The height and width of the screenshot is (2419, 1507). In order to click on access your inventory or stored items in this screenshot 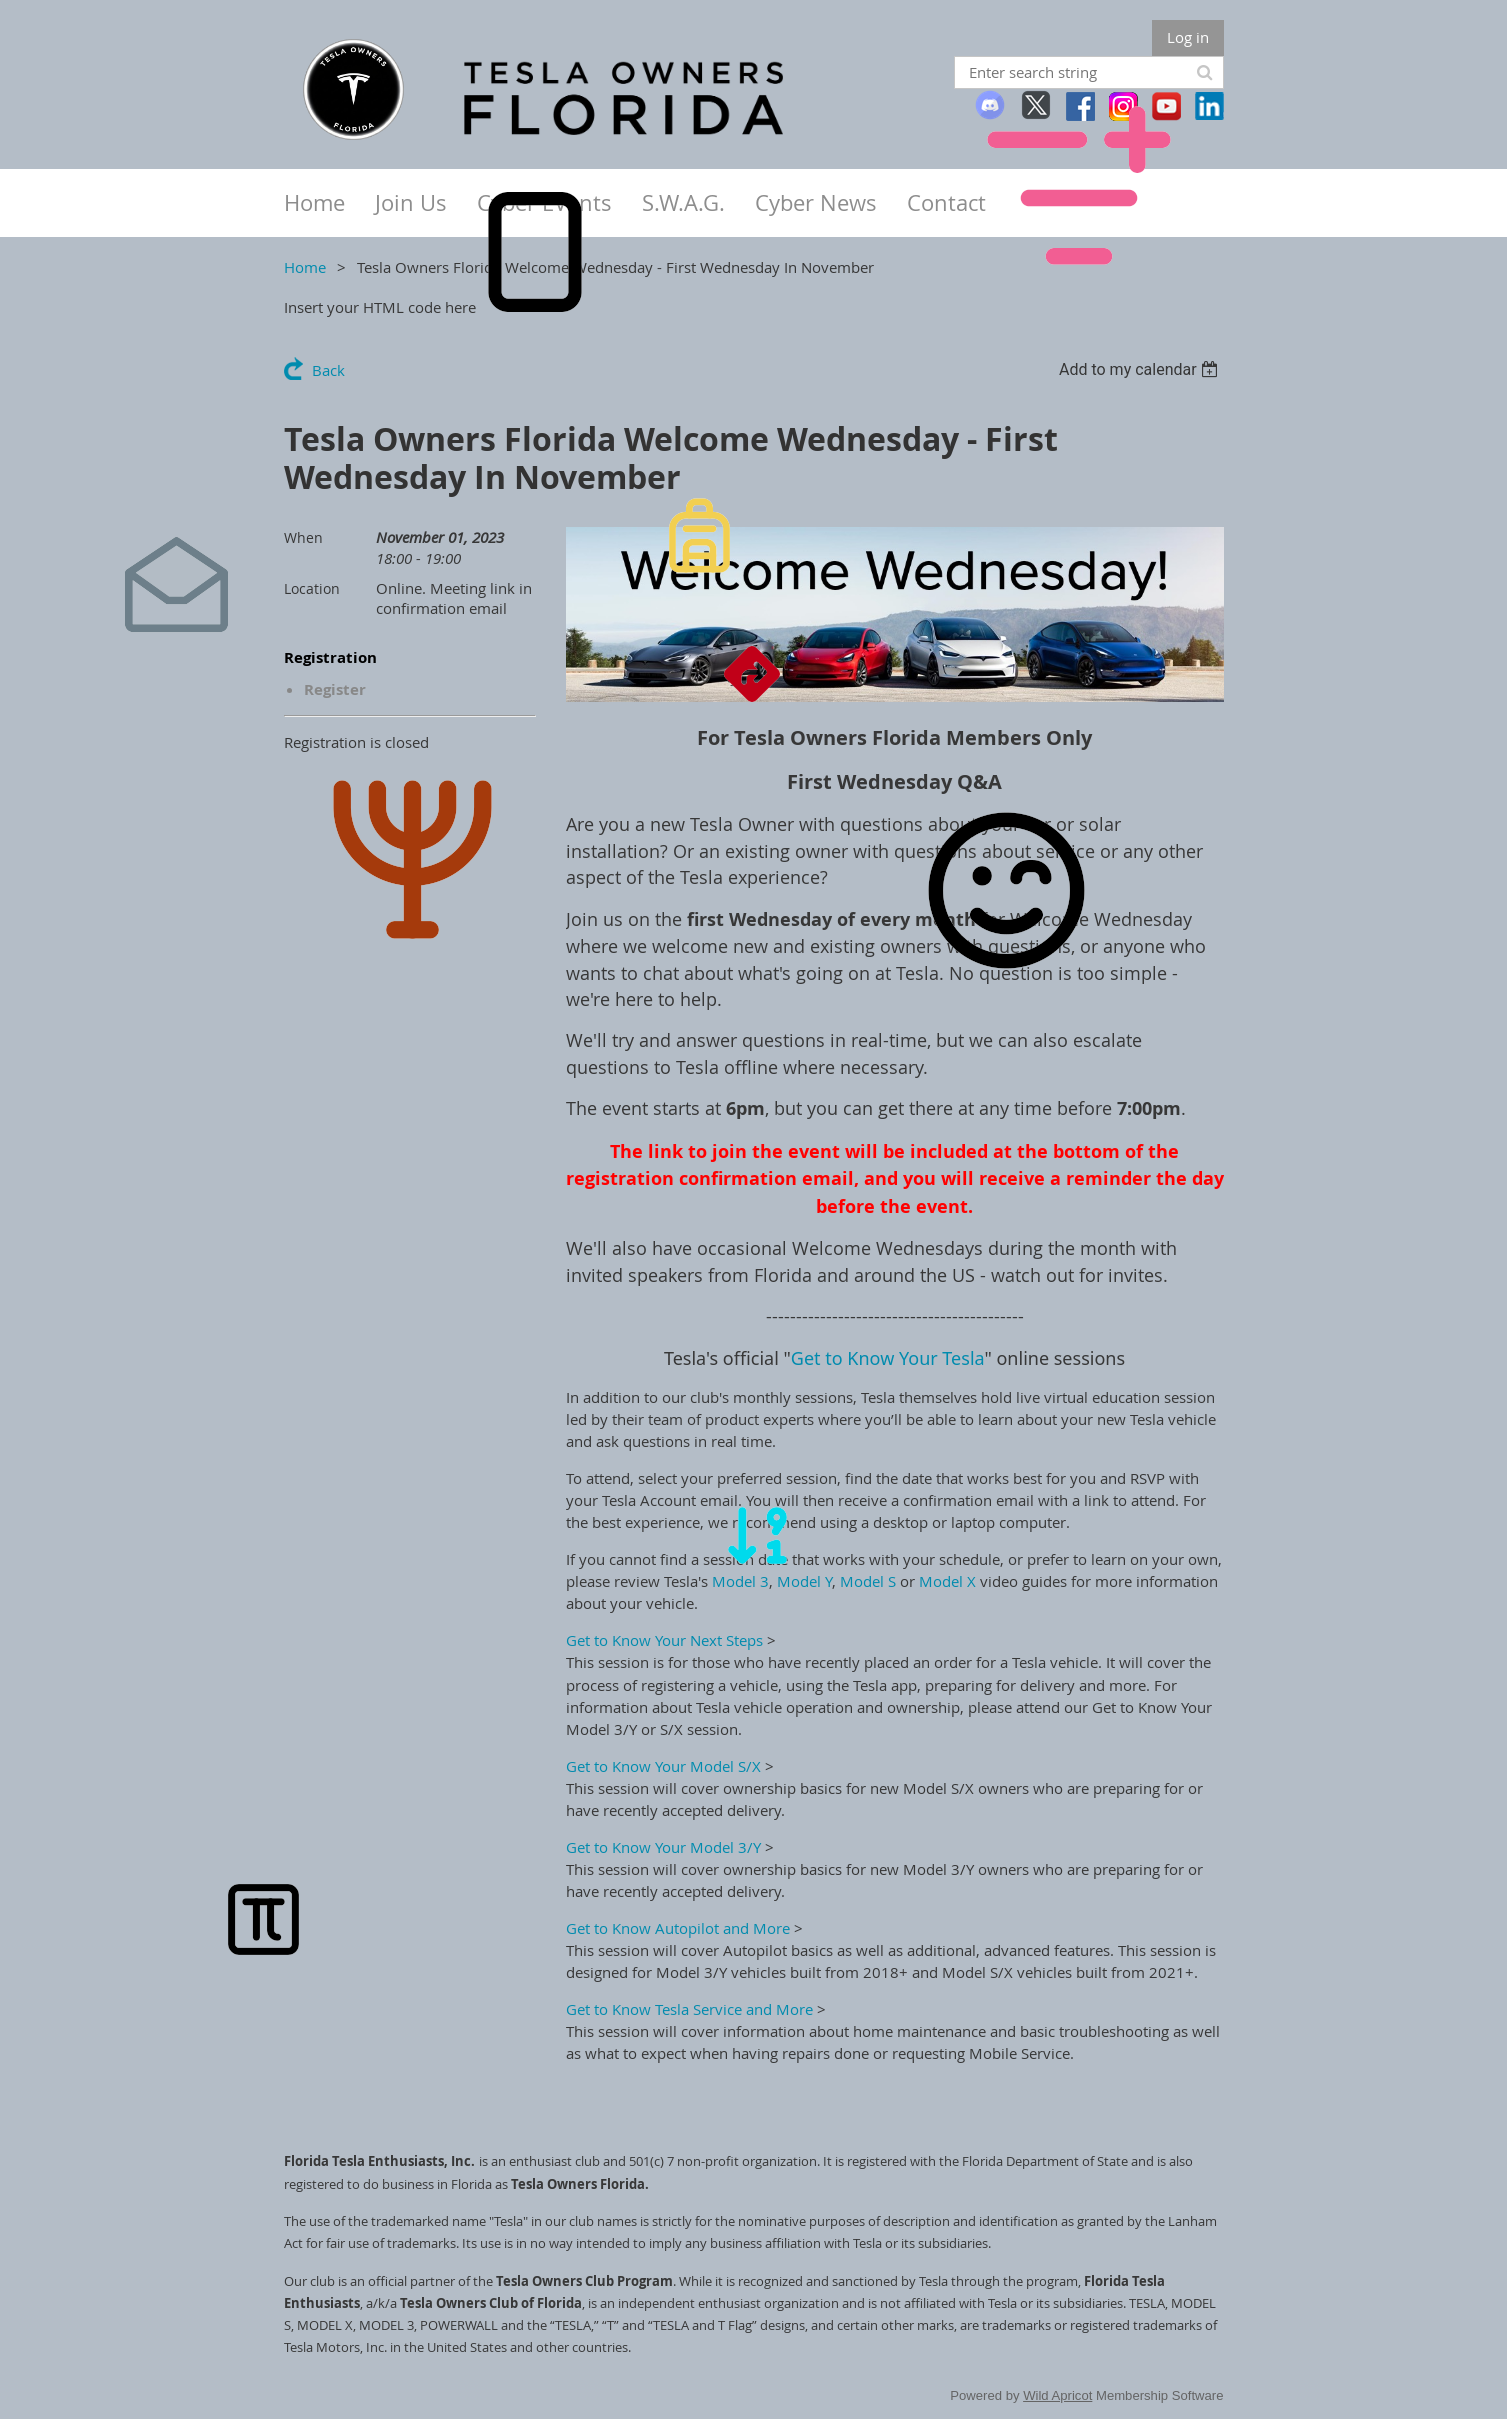, I will do `click(699, 535)`.